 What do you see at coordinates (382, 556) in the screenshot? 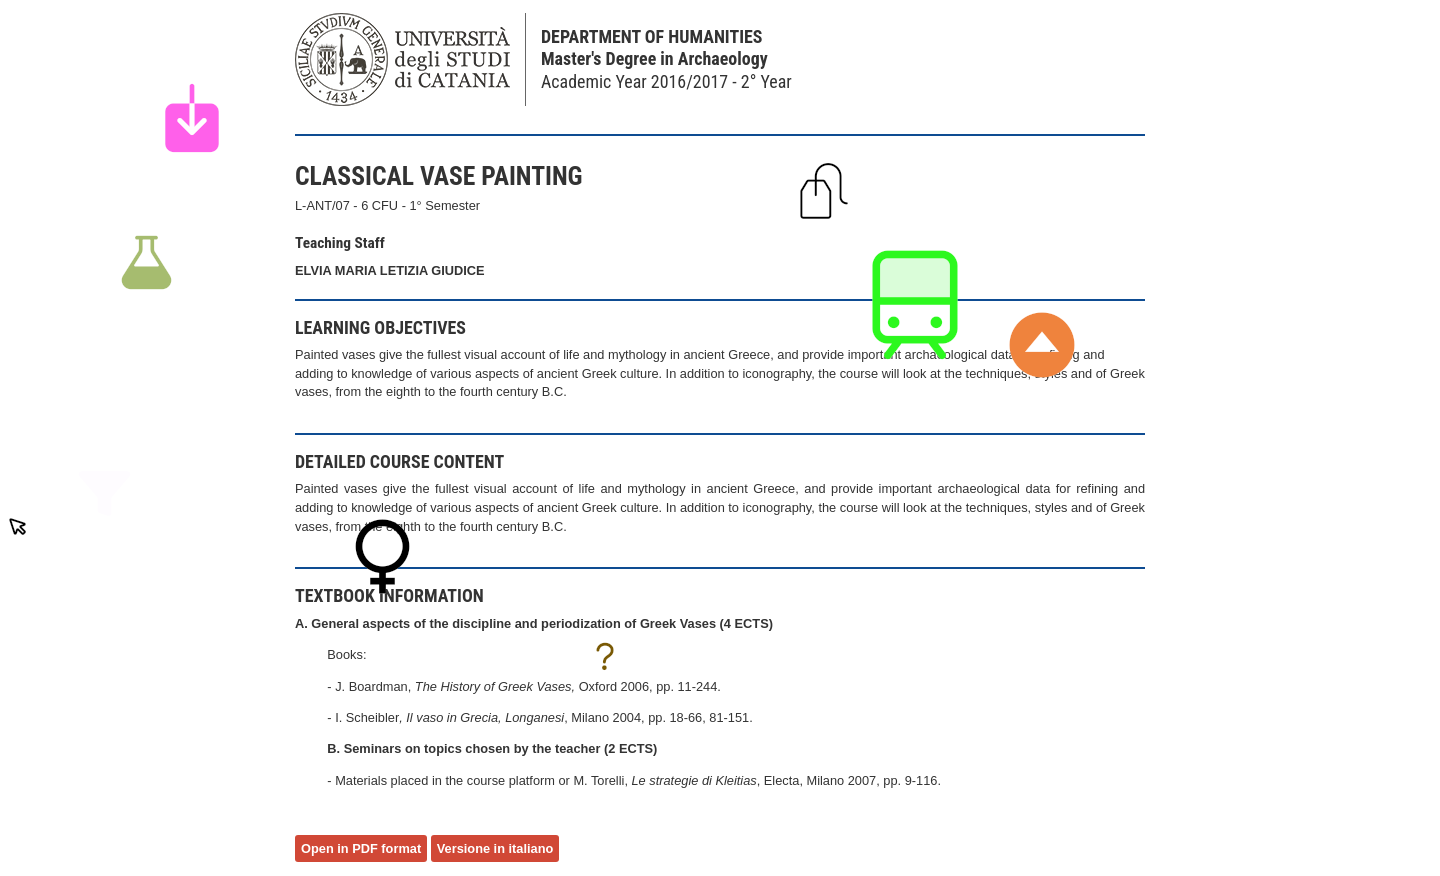
I see `select female gender option` at bounding box center [382, 556].